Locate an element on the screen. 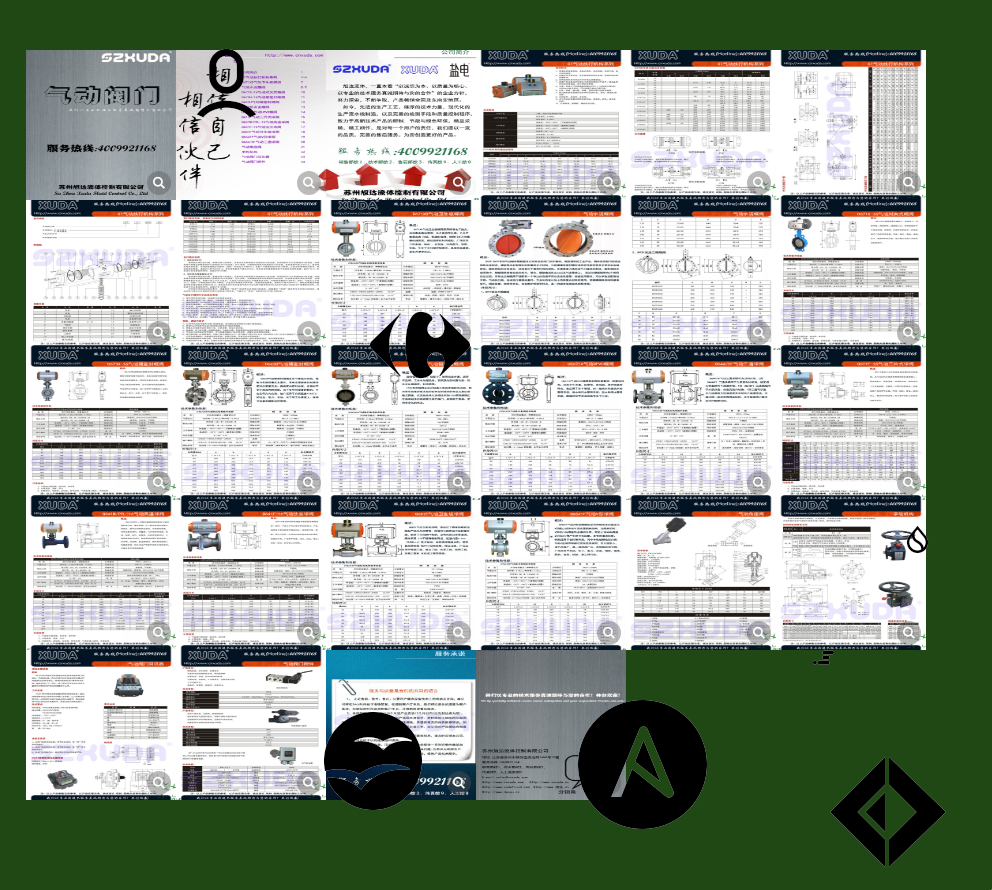  indicates code written in F# programming language is located at coordinates (888, 812).